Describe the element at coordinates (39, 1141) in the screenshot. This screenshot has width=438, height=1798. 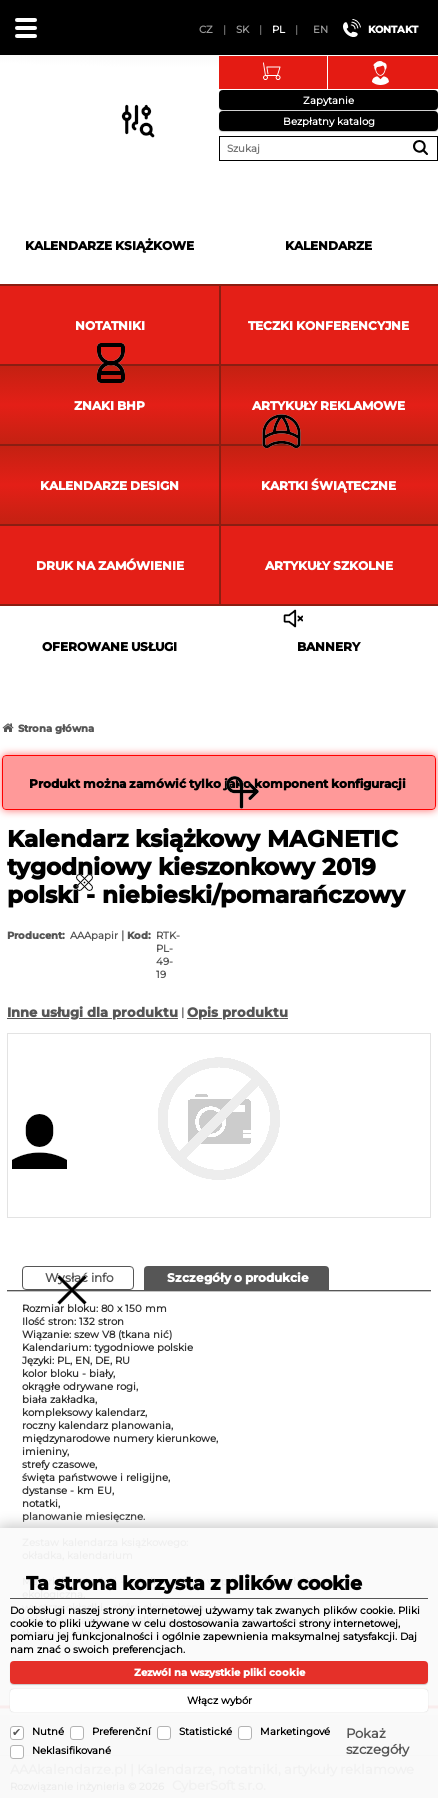
I see `view your profile` at that location.